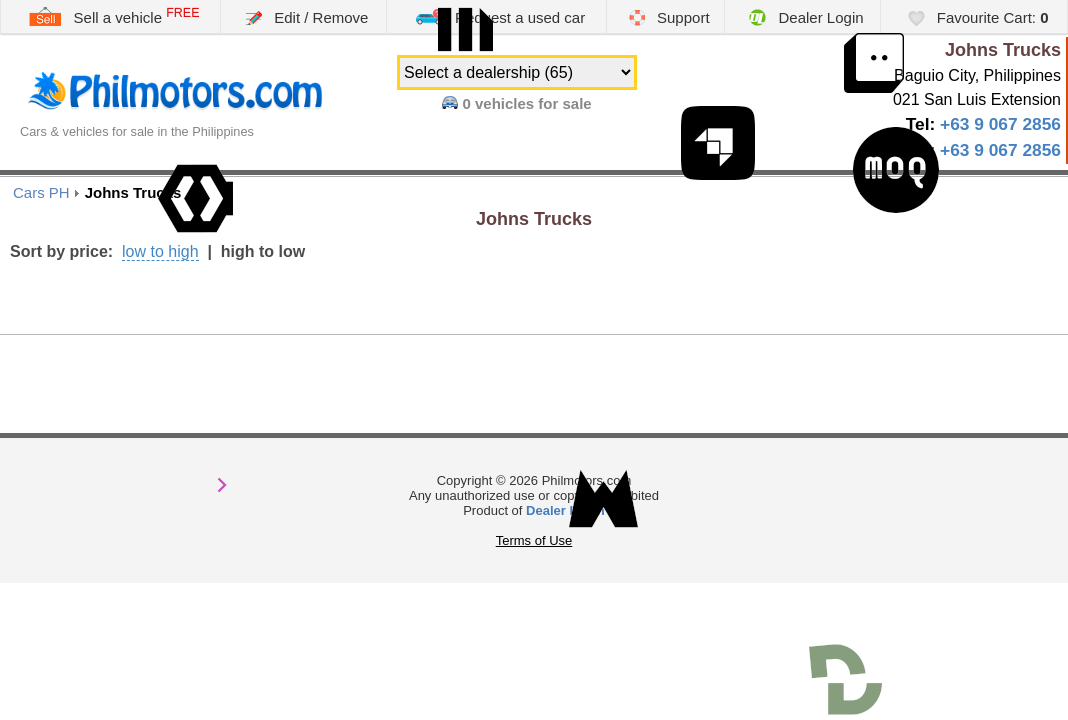 The width and height of the screenshot is (1068, 720). What do you see at coordinates (465, 29) in the screenshot?
I see `microstrategy company logo` at bounding box center [465, 29].